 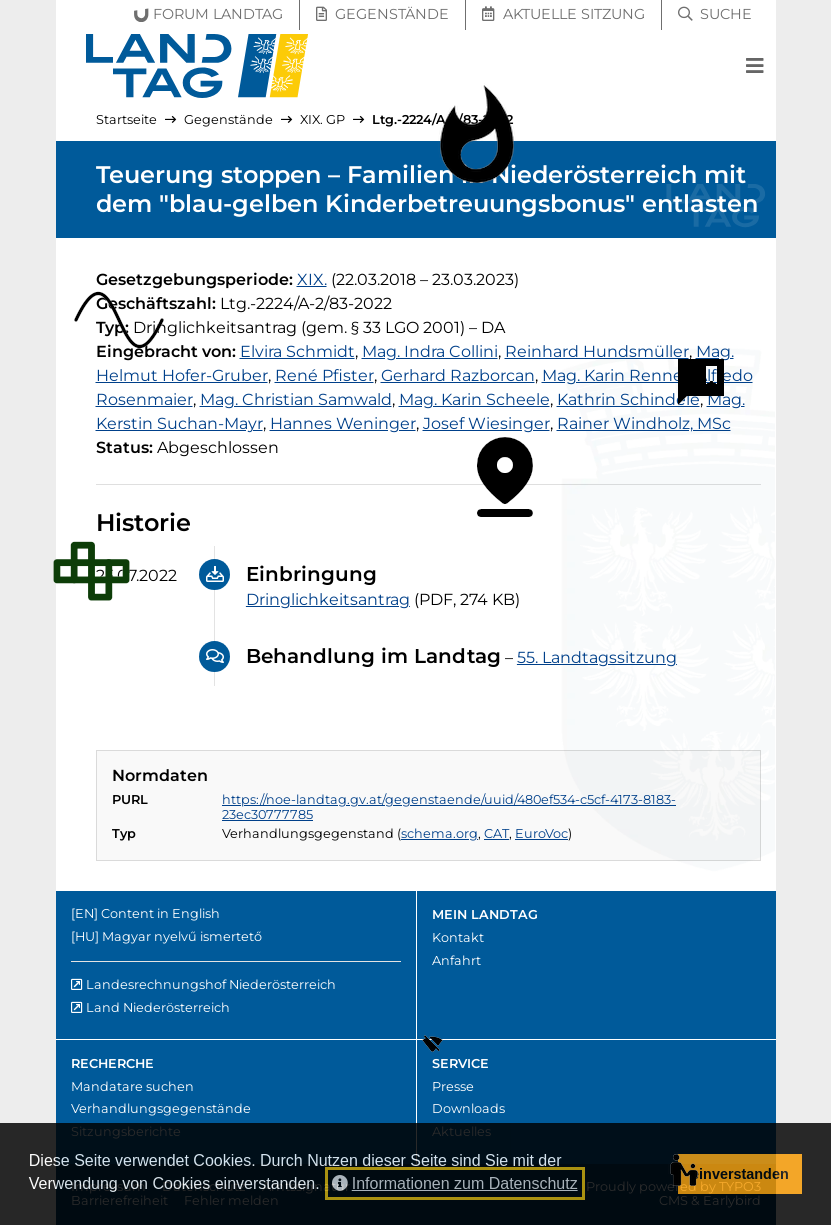 What do you see at coordinates (432, 1044) in the screenshot?
I see `indicates wifi is disconnected or unavailable` at bounding box center [432, 1044].